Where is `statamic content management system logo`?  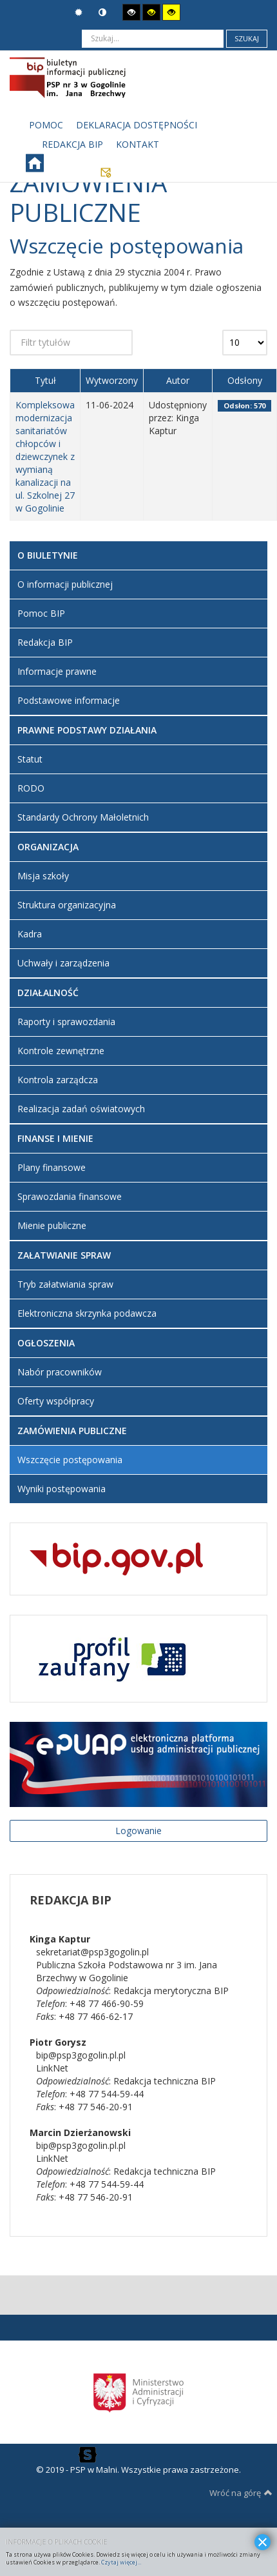 statamic content management system logo is located at coordinates (88, 2455).